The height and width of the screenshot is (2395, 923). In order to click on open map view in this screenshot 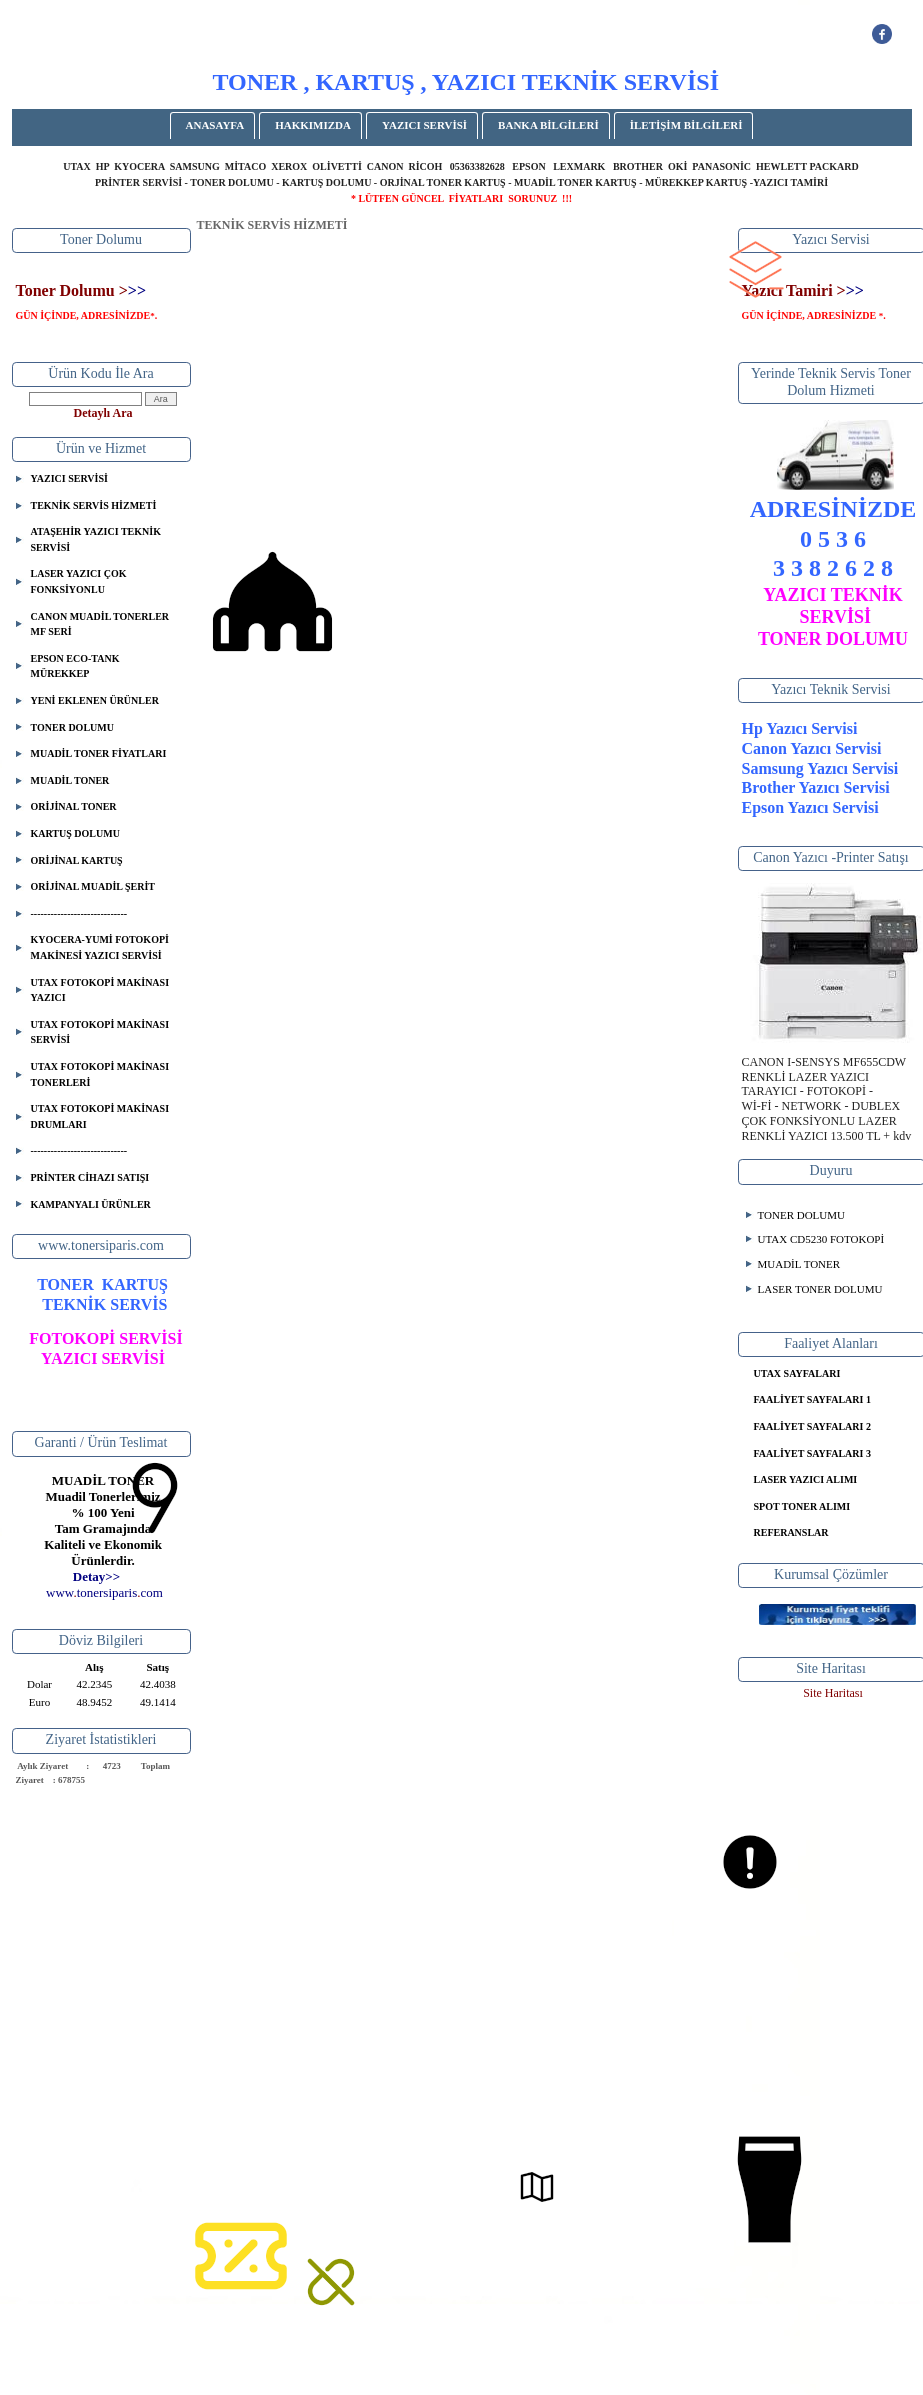, I will do `click(537, 2187)`.